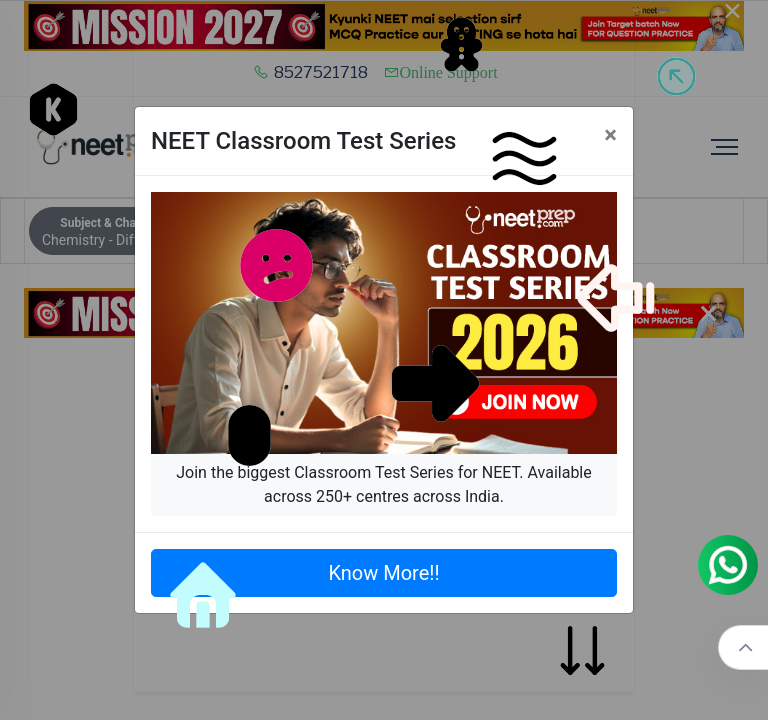 This screenshot has width=768, height=720. I want to click on access medication or pharmacy features, so click(249, 435).